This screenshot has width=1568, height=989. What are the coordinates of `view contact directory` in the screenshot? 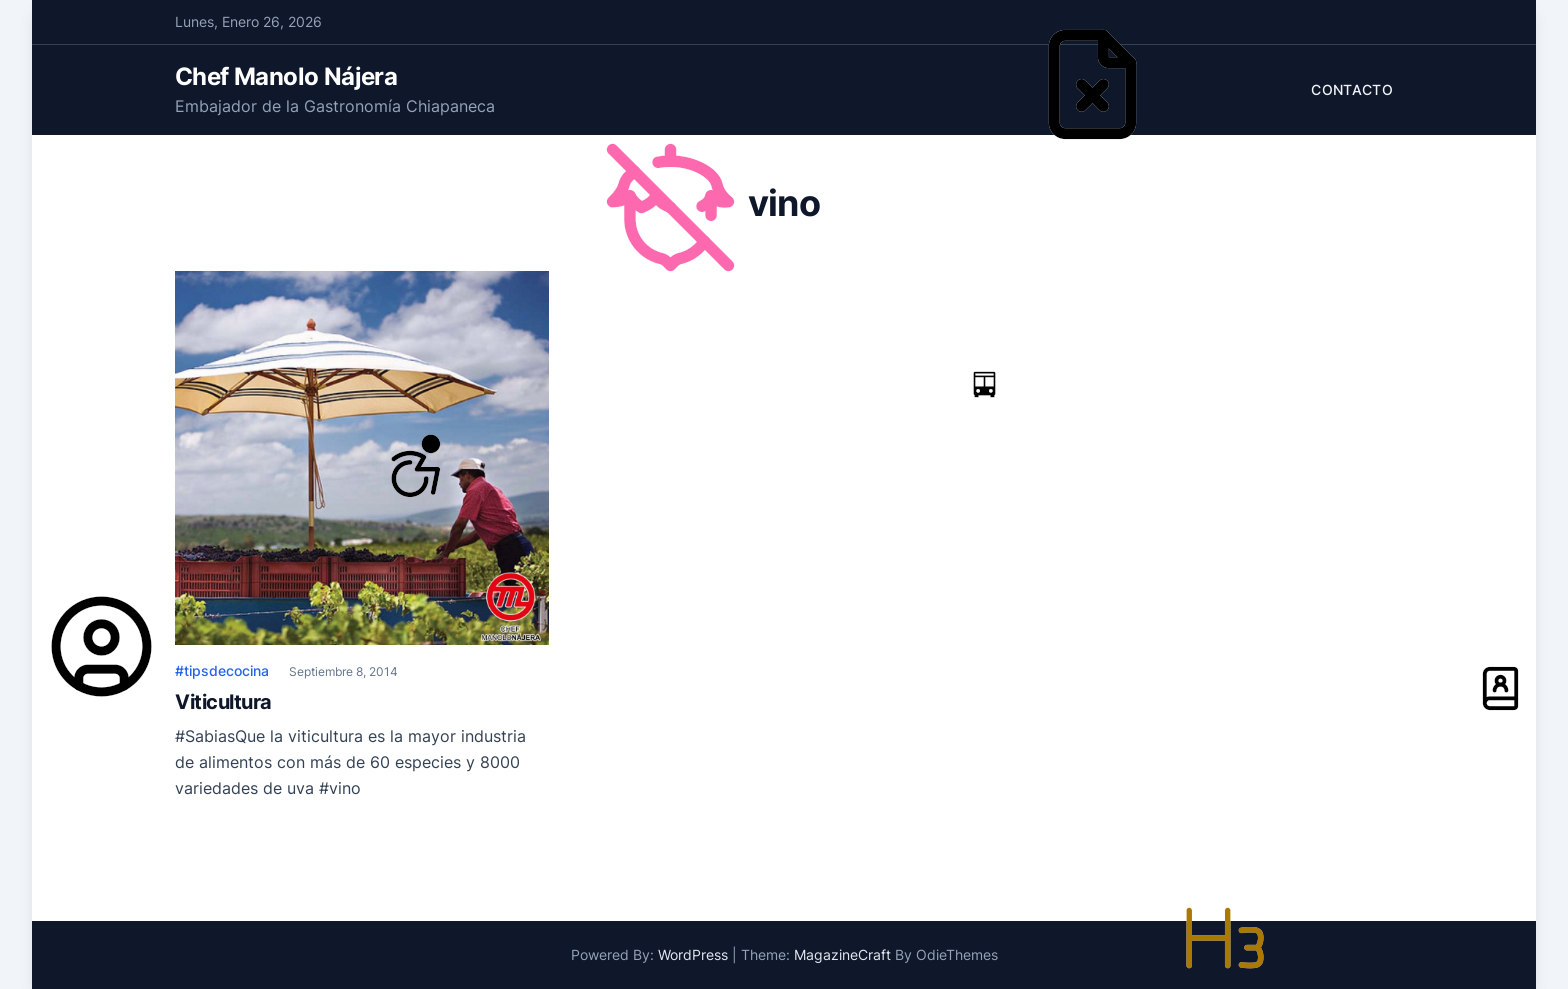 It's located at (1500, 688).